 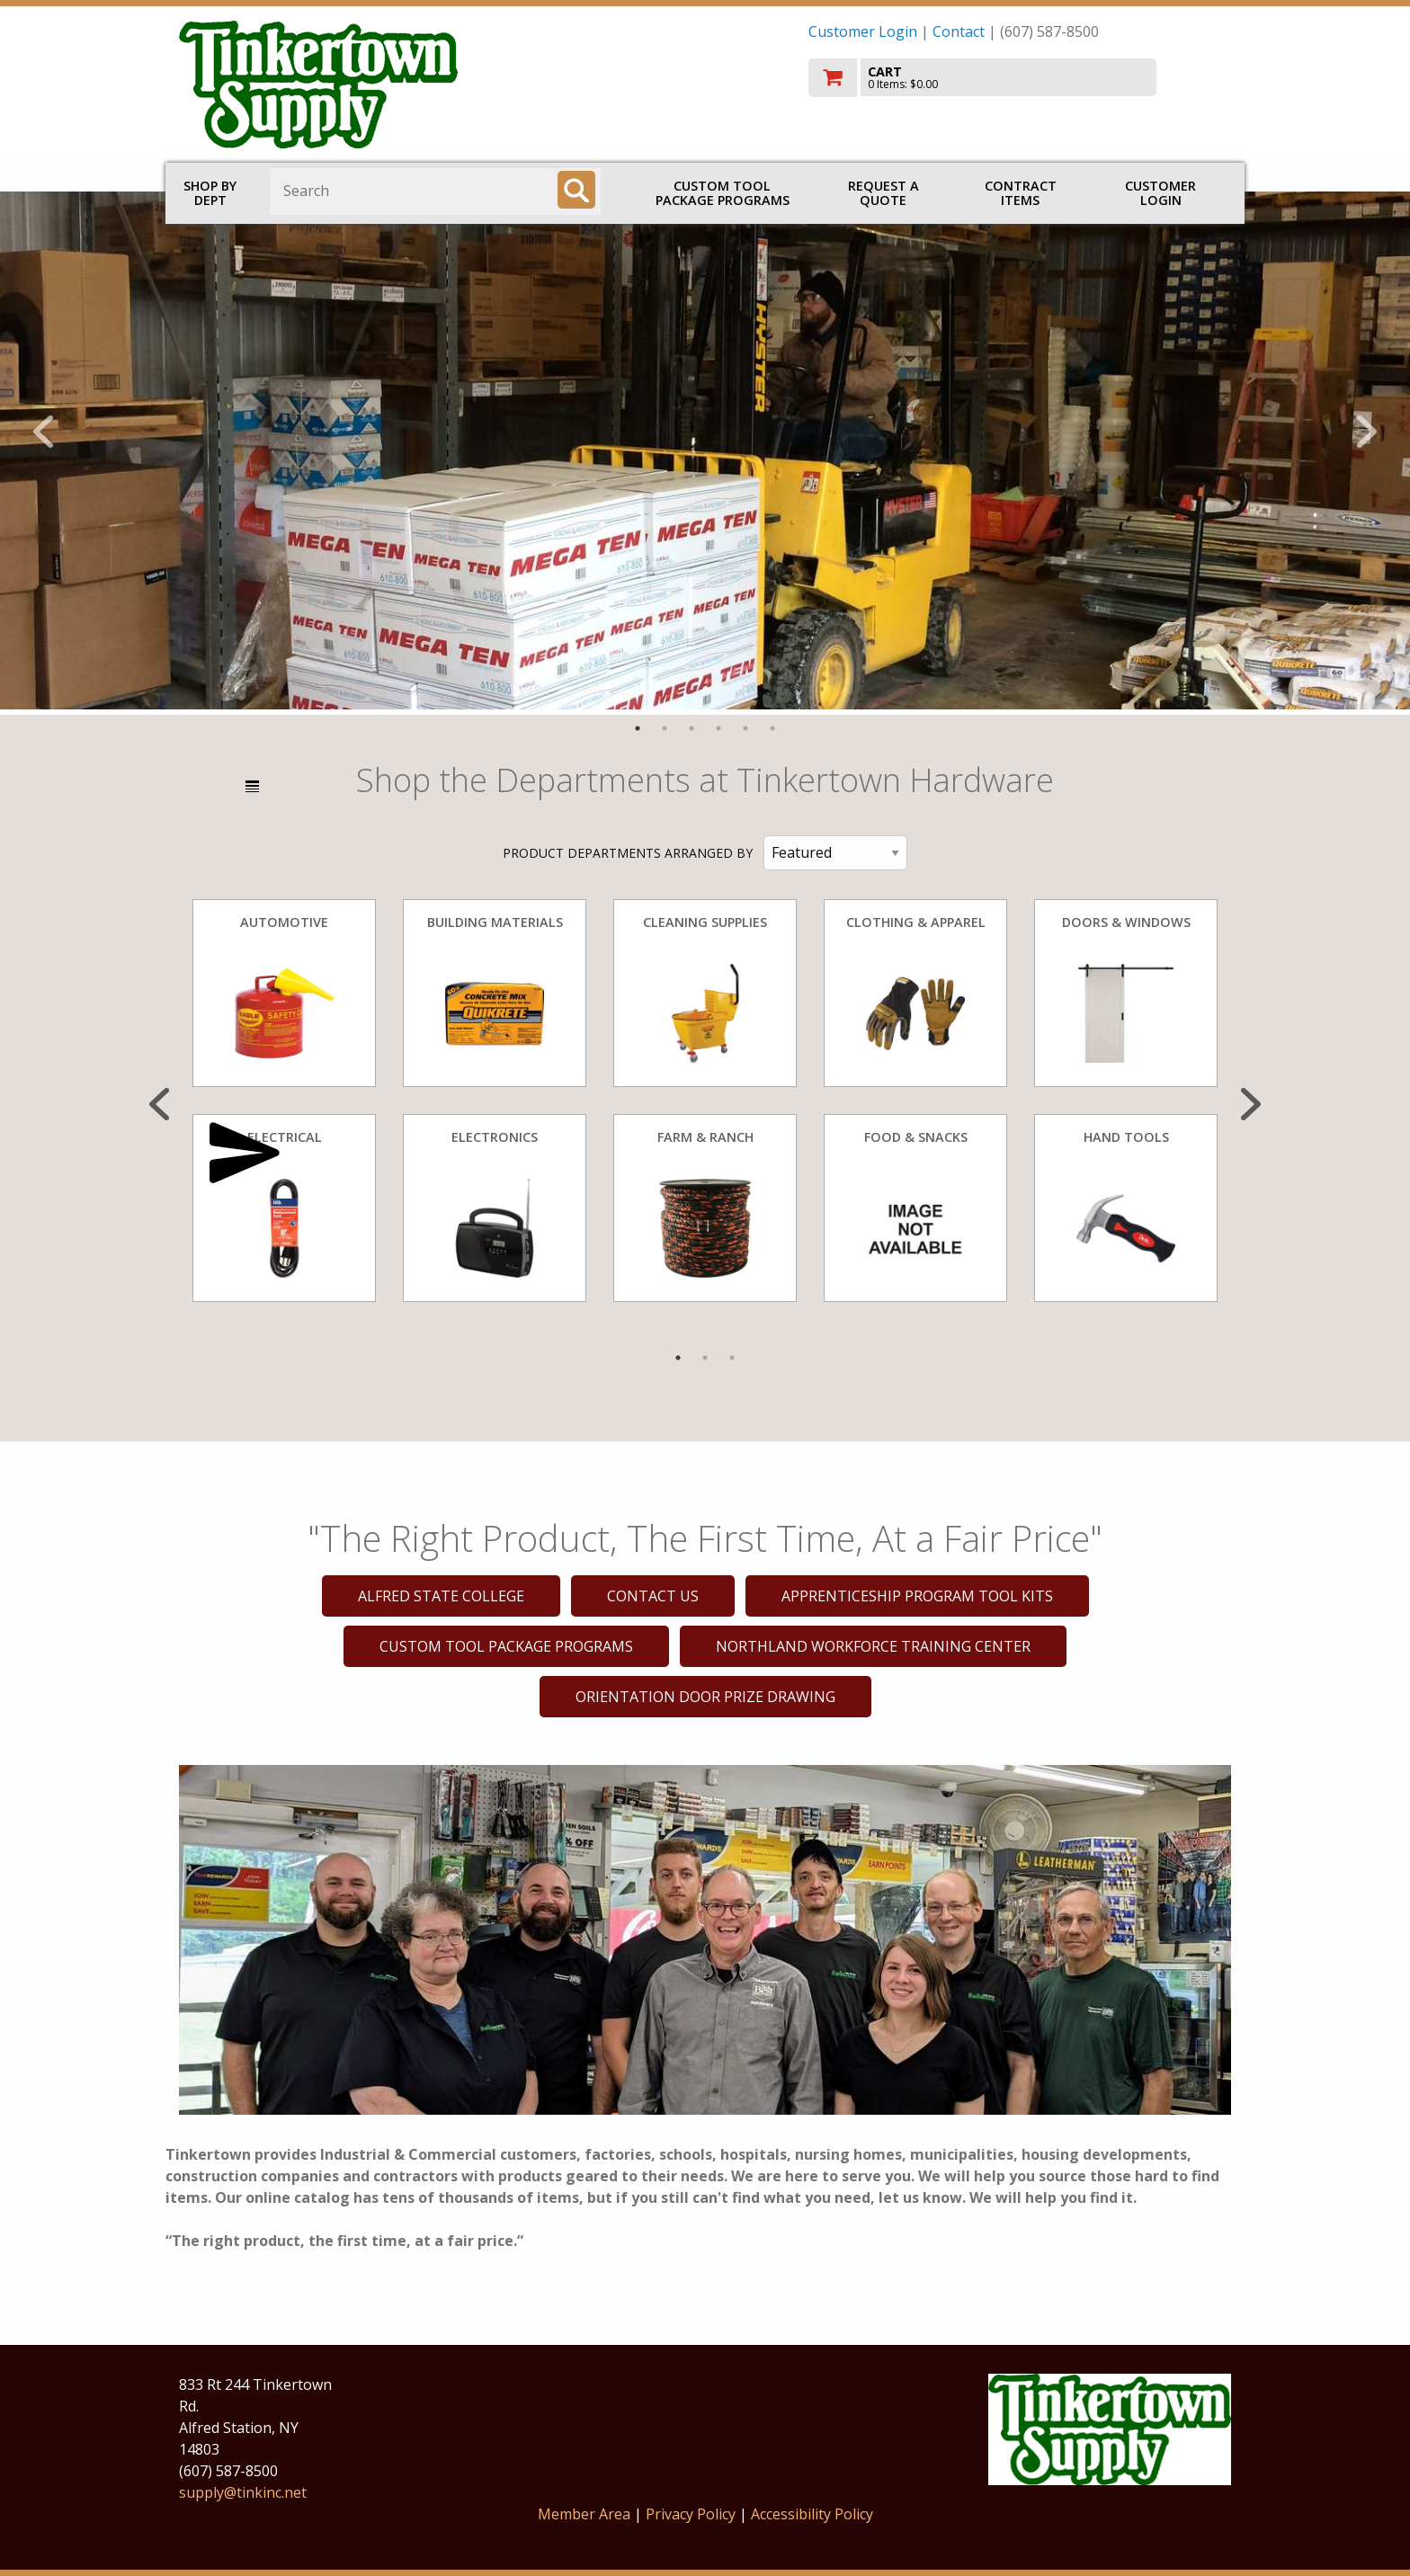 I want to click on send a message or submit content, so click(x=245, y=1153).